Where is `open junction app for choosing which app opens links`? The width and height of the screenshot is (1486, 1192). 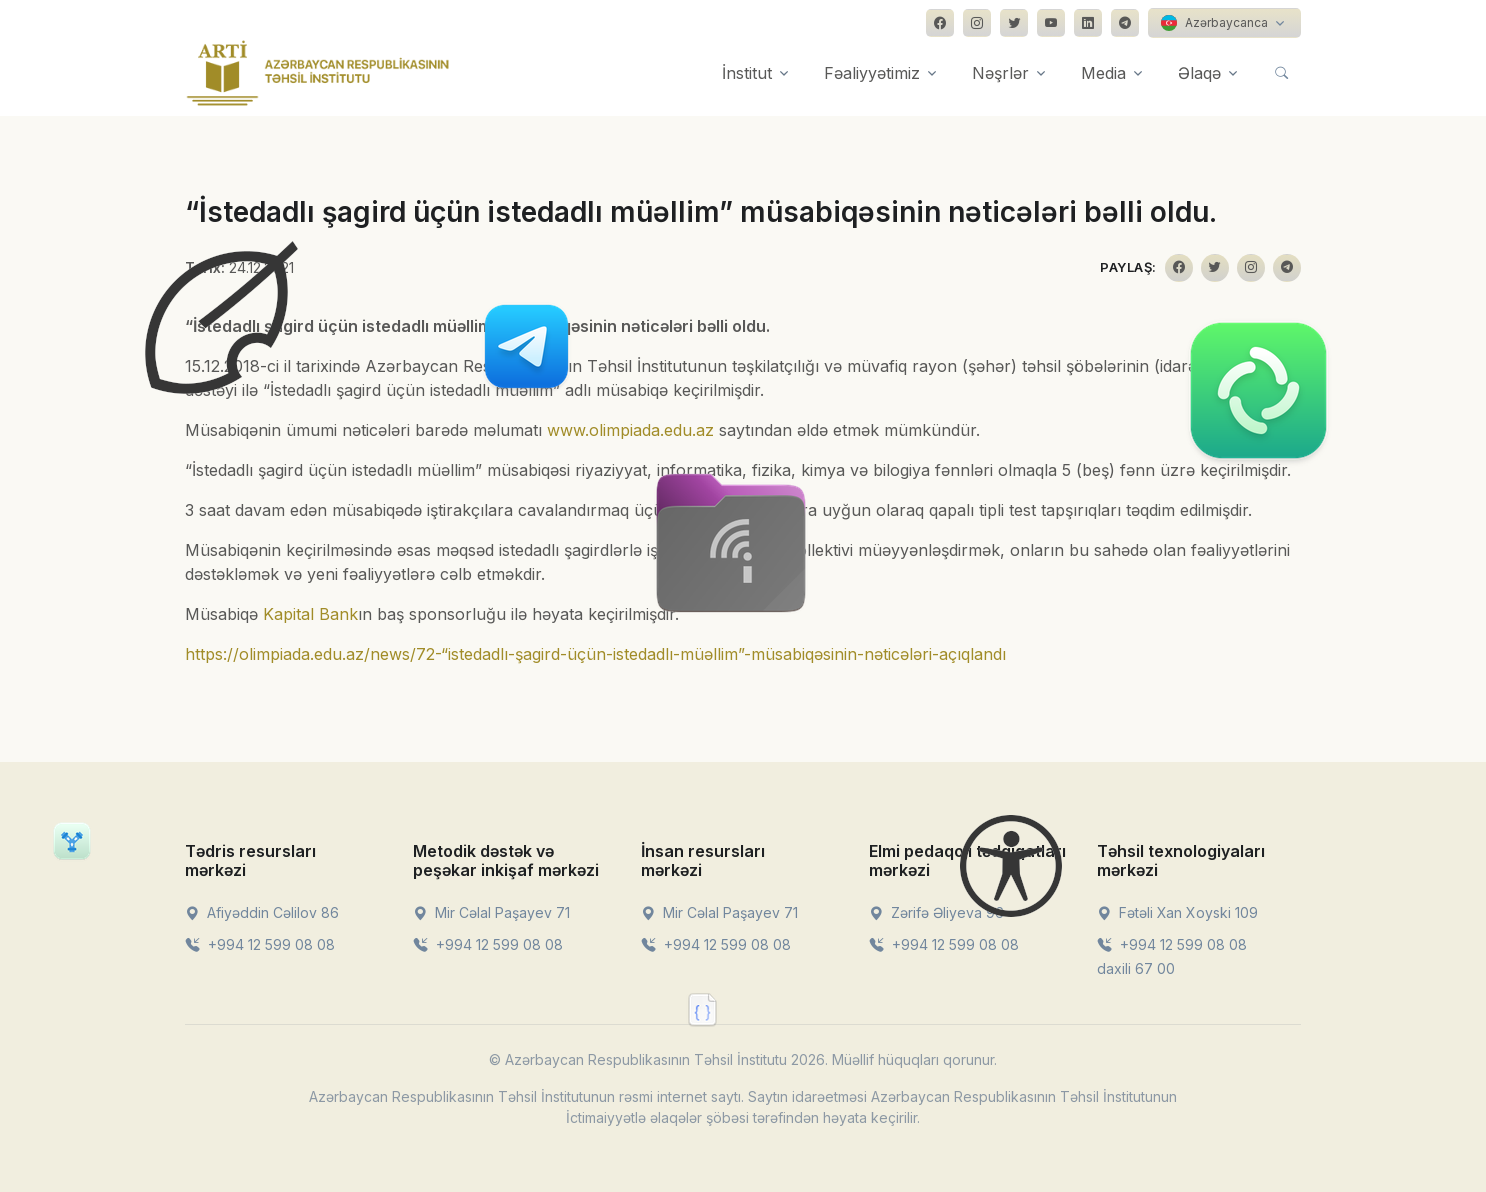 open junction app for choosing which app opens links is located at coordinates (72, 841).